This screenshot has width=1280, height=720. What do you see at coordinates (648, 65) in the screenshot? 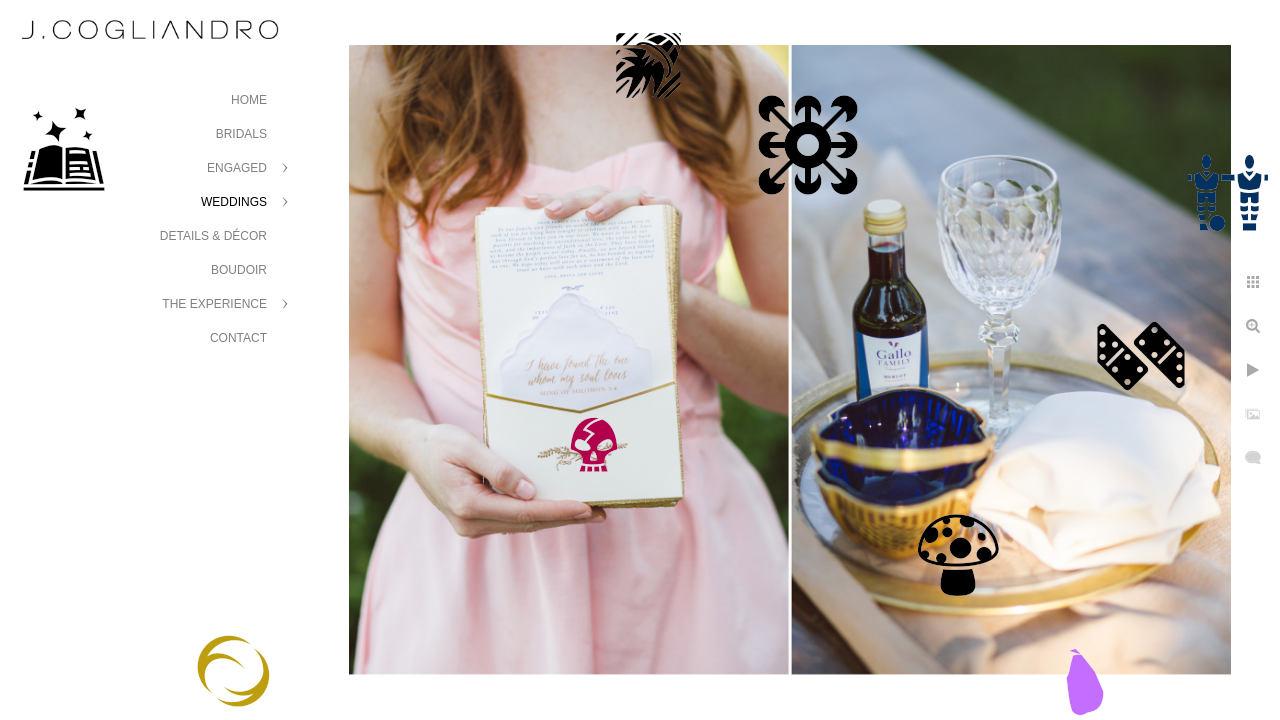
I see `activate boost or turbo mode` at bounding box center [648, 65].